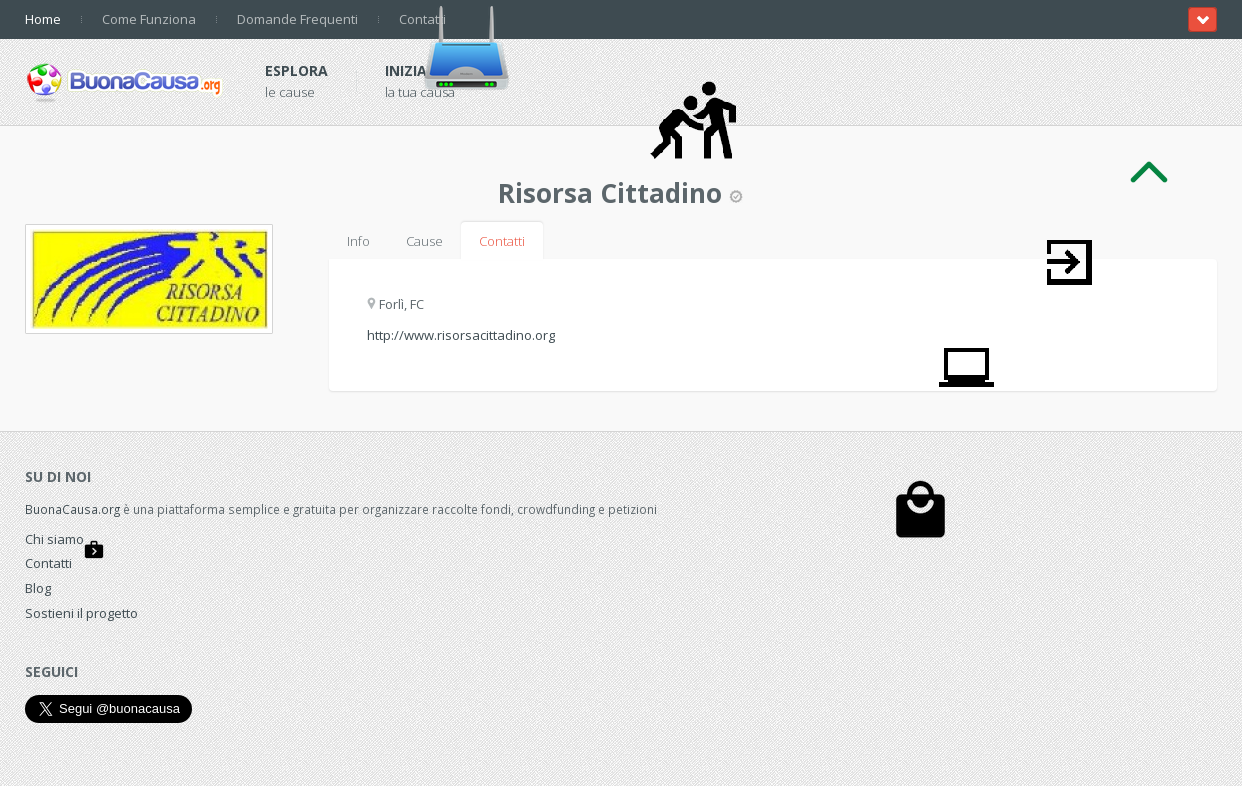 This screenshot has width=1242, height=786. I want to click on open shopping or store section, so click(920, 510).